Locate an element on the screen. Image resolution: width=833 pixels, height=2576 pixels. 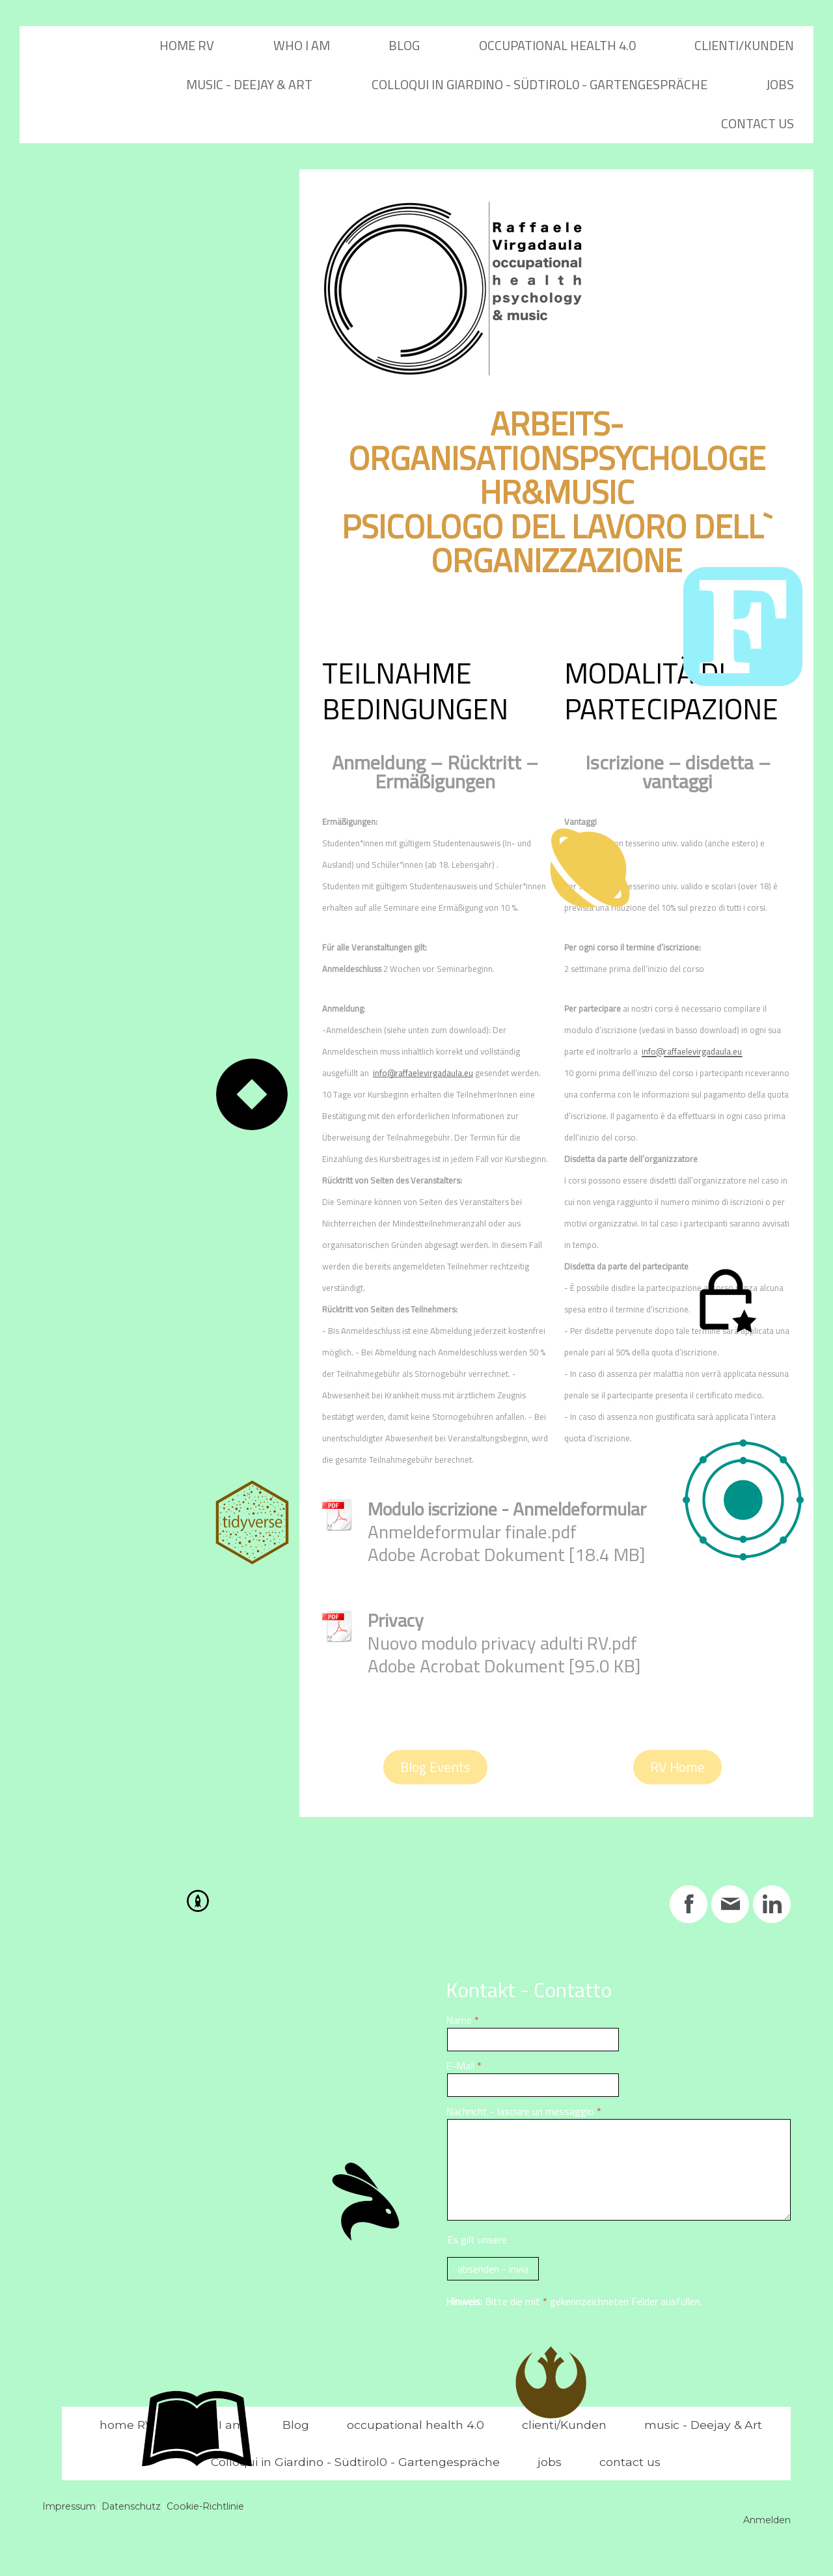
visit Leanpub publishing platform is located at coordinates (197, 2428).